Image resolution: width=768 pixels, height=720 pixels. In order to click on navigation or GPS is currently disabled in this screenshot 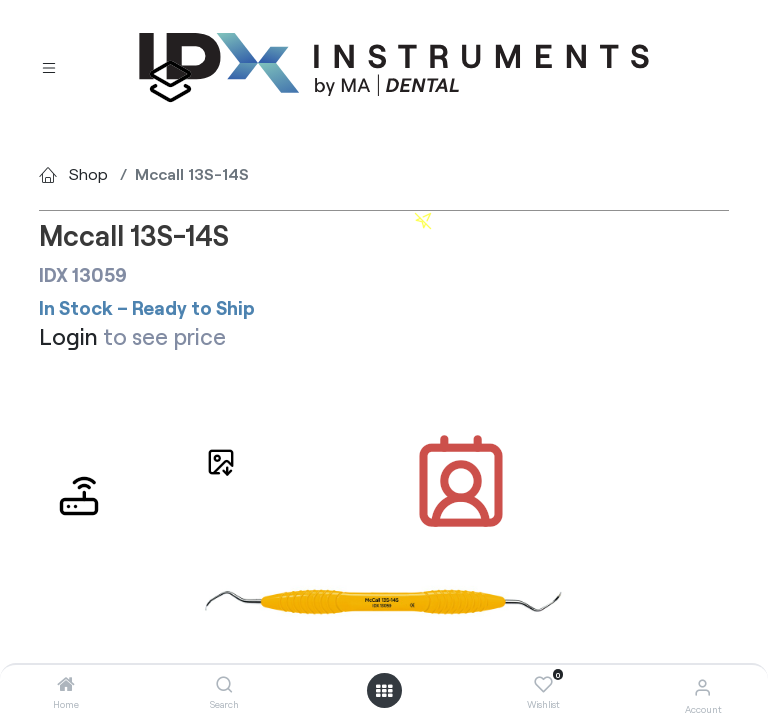, I will do `click(423, 221)`.